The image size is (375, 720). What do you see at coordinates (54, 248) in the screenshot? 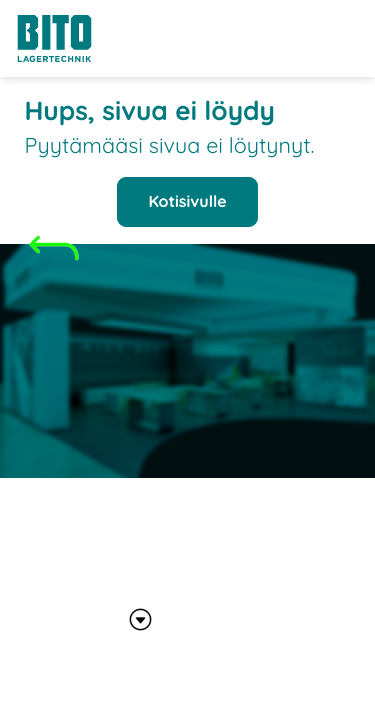
I see `go back to the previous screen` at bounding box center [54, 248].